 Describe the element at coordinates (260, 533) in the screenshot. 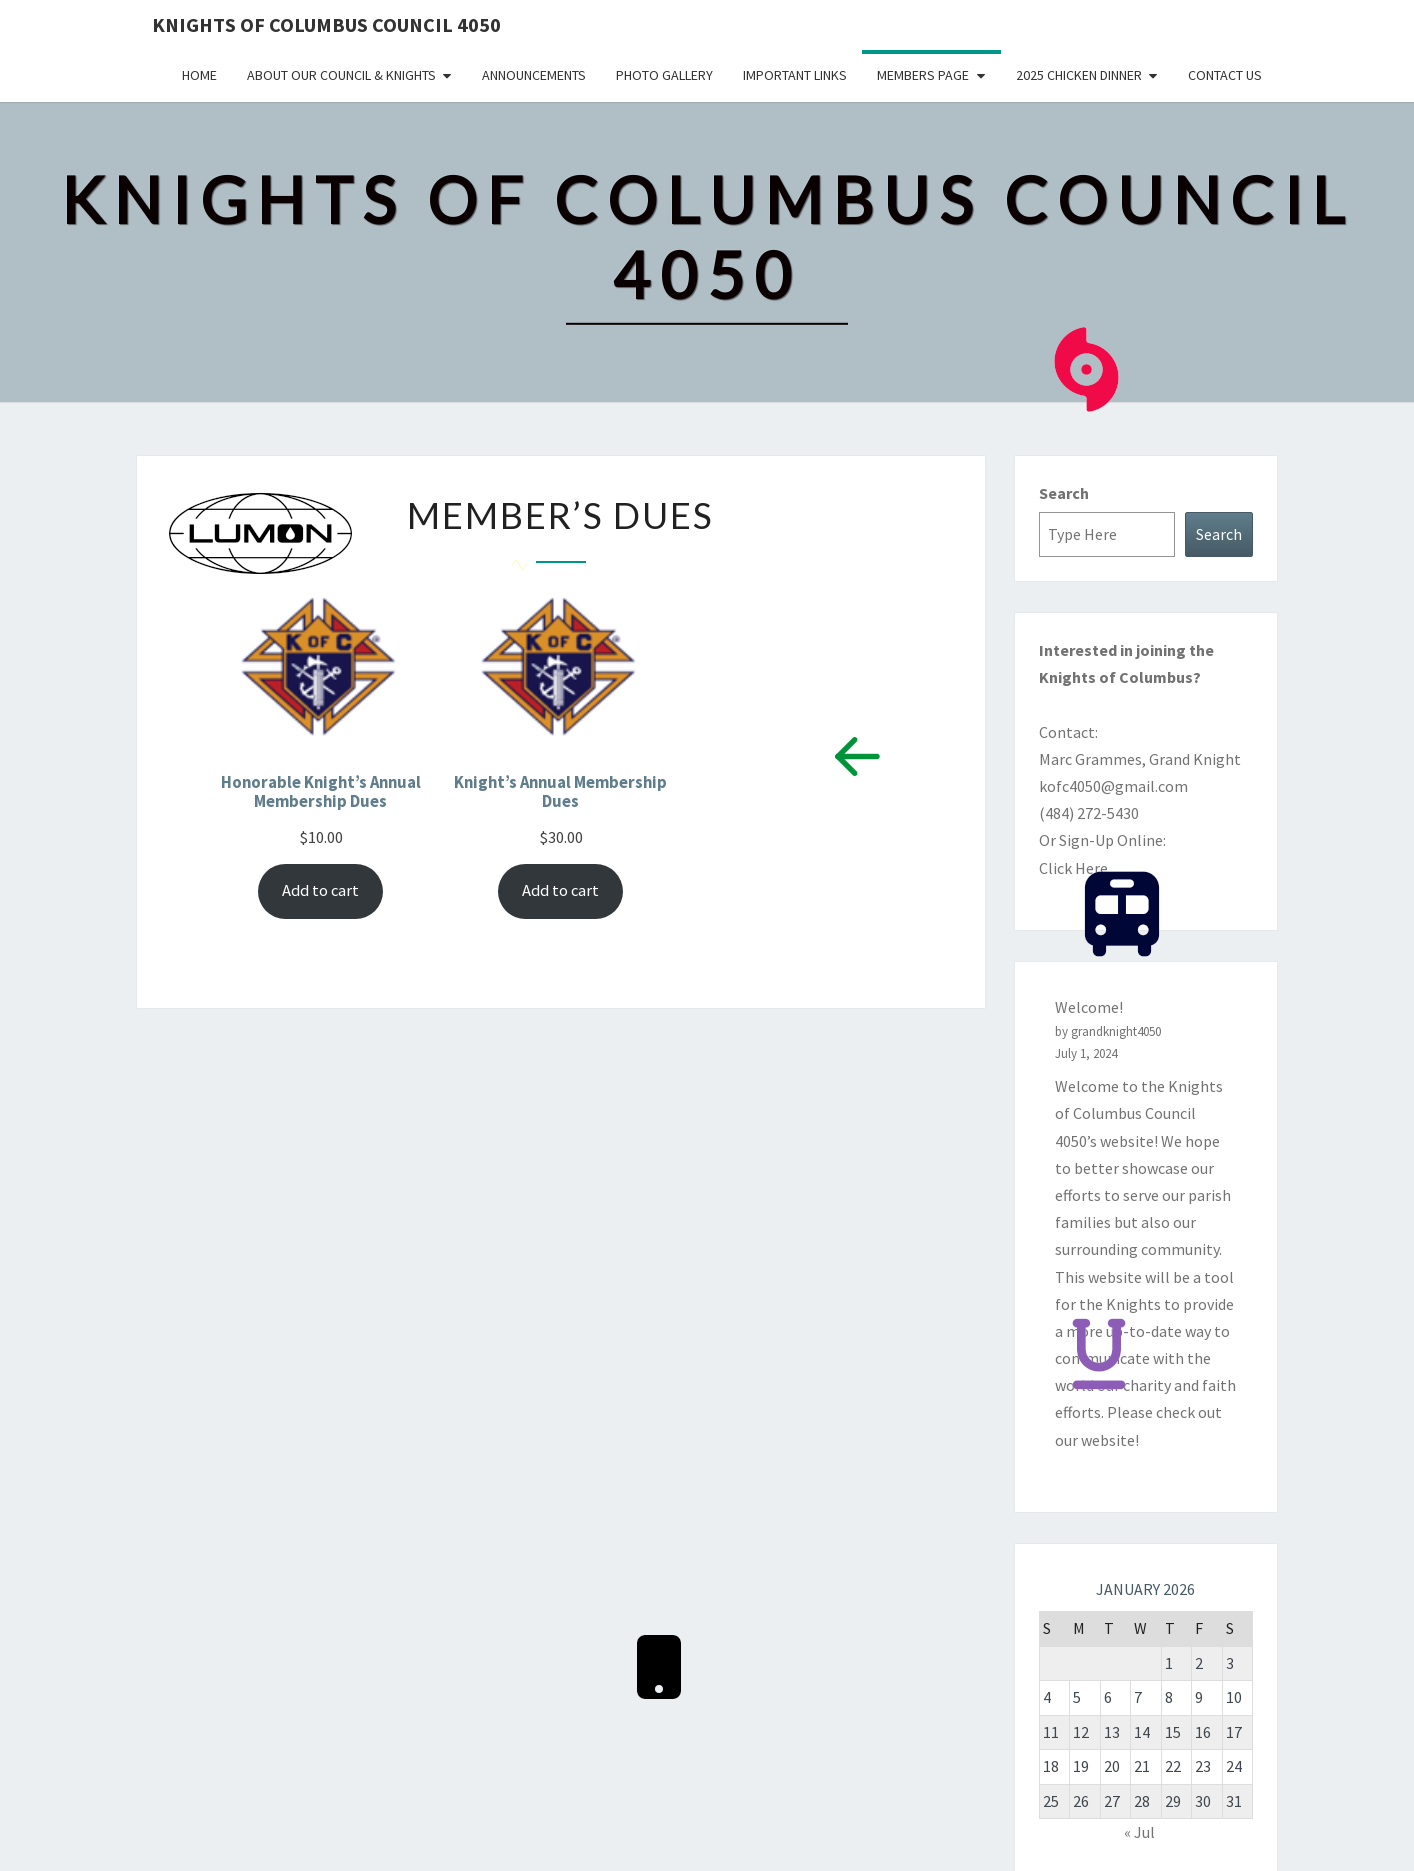

I see `lumon industries brand logo` at that location.